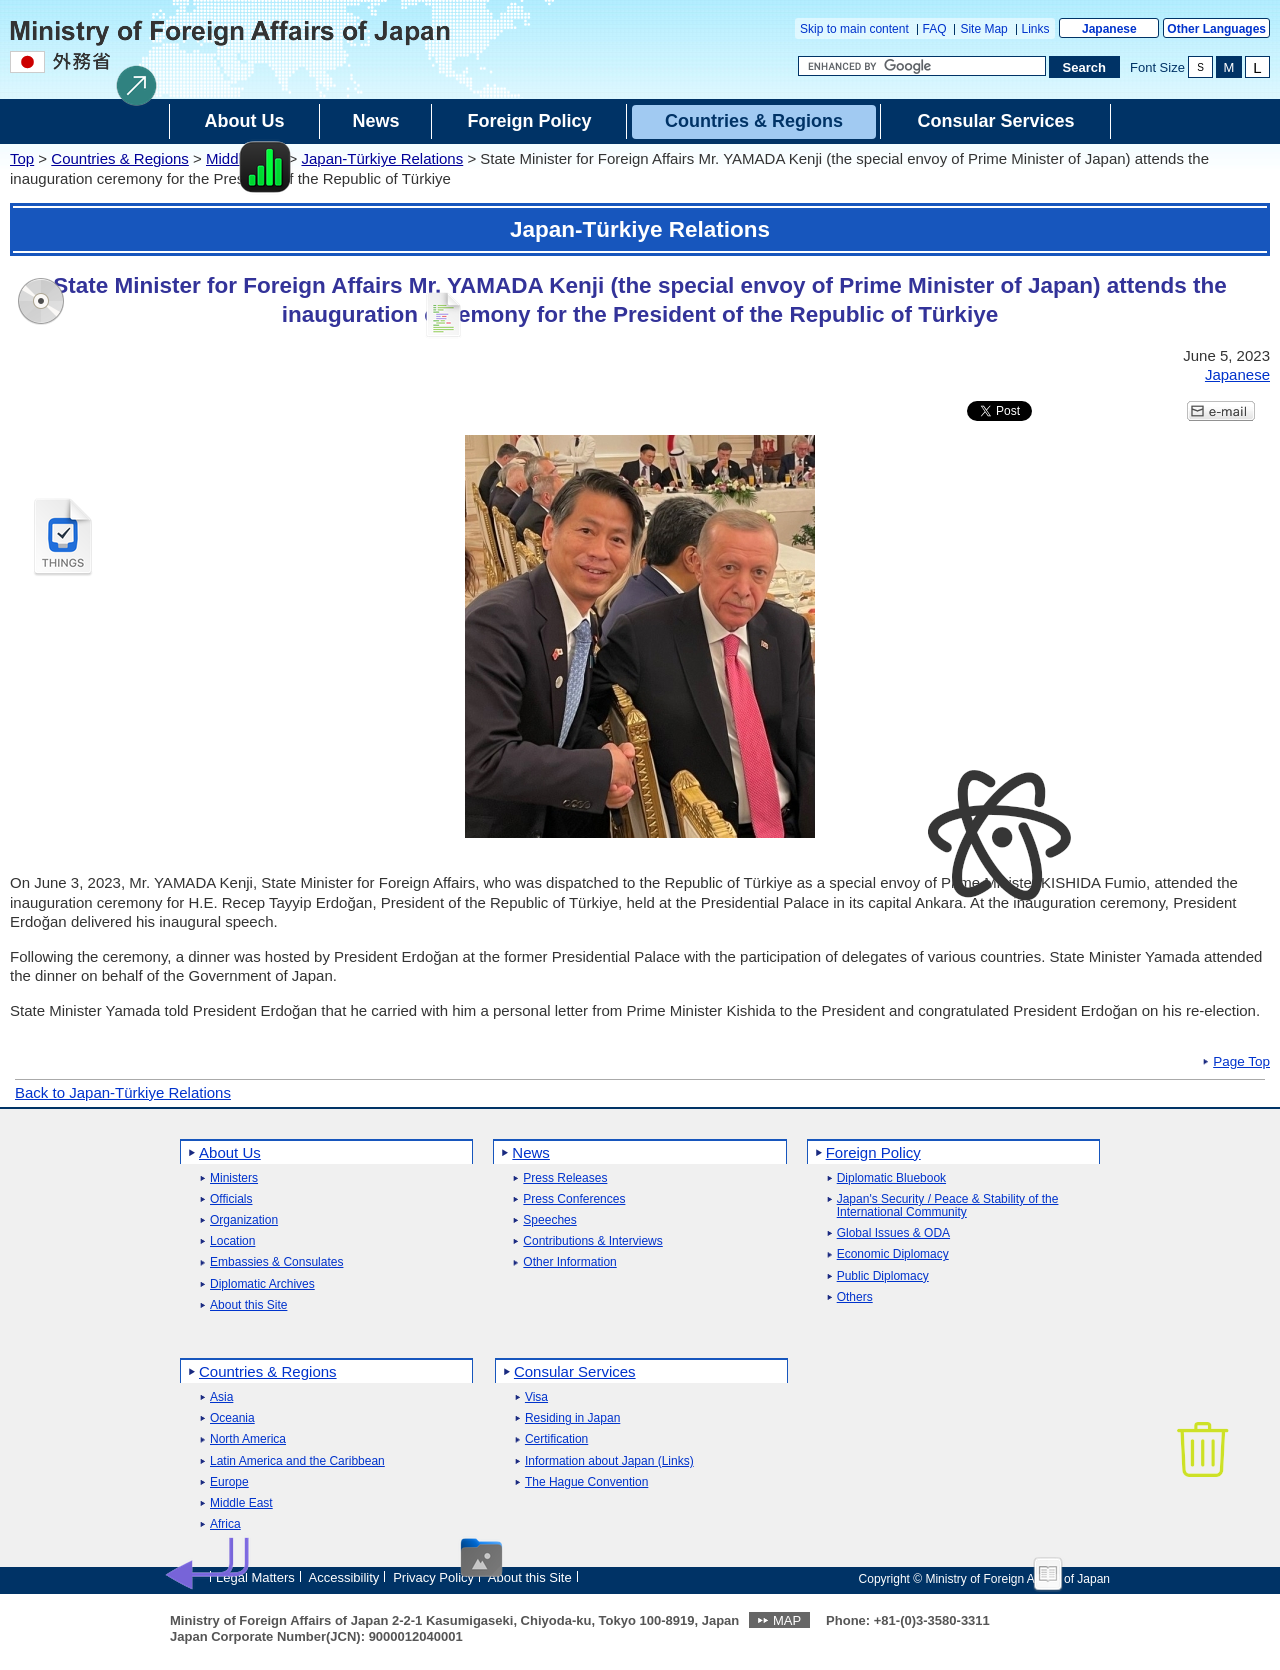  I want to click on open apple numbers spreadsheet app, so click(265, 167).